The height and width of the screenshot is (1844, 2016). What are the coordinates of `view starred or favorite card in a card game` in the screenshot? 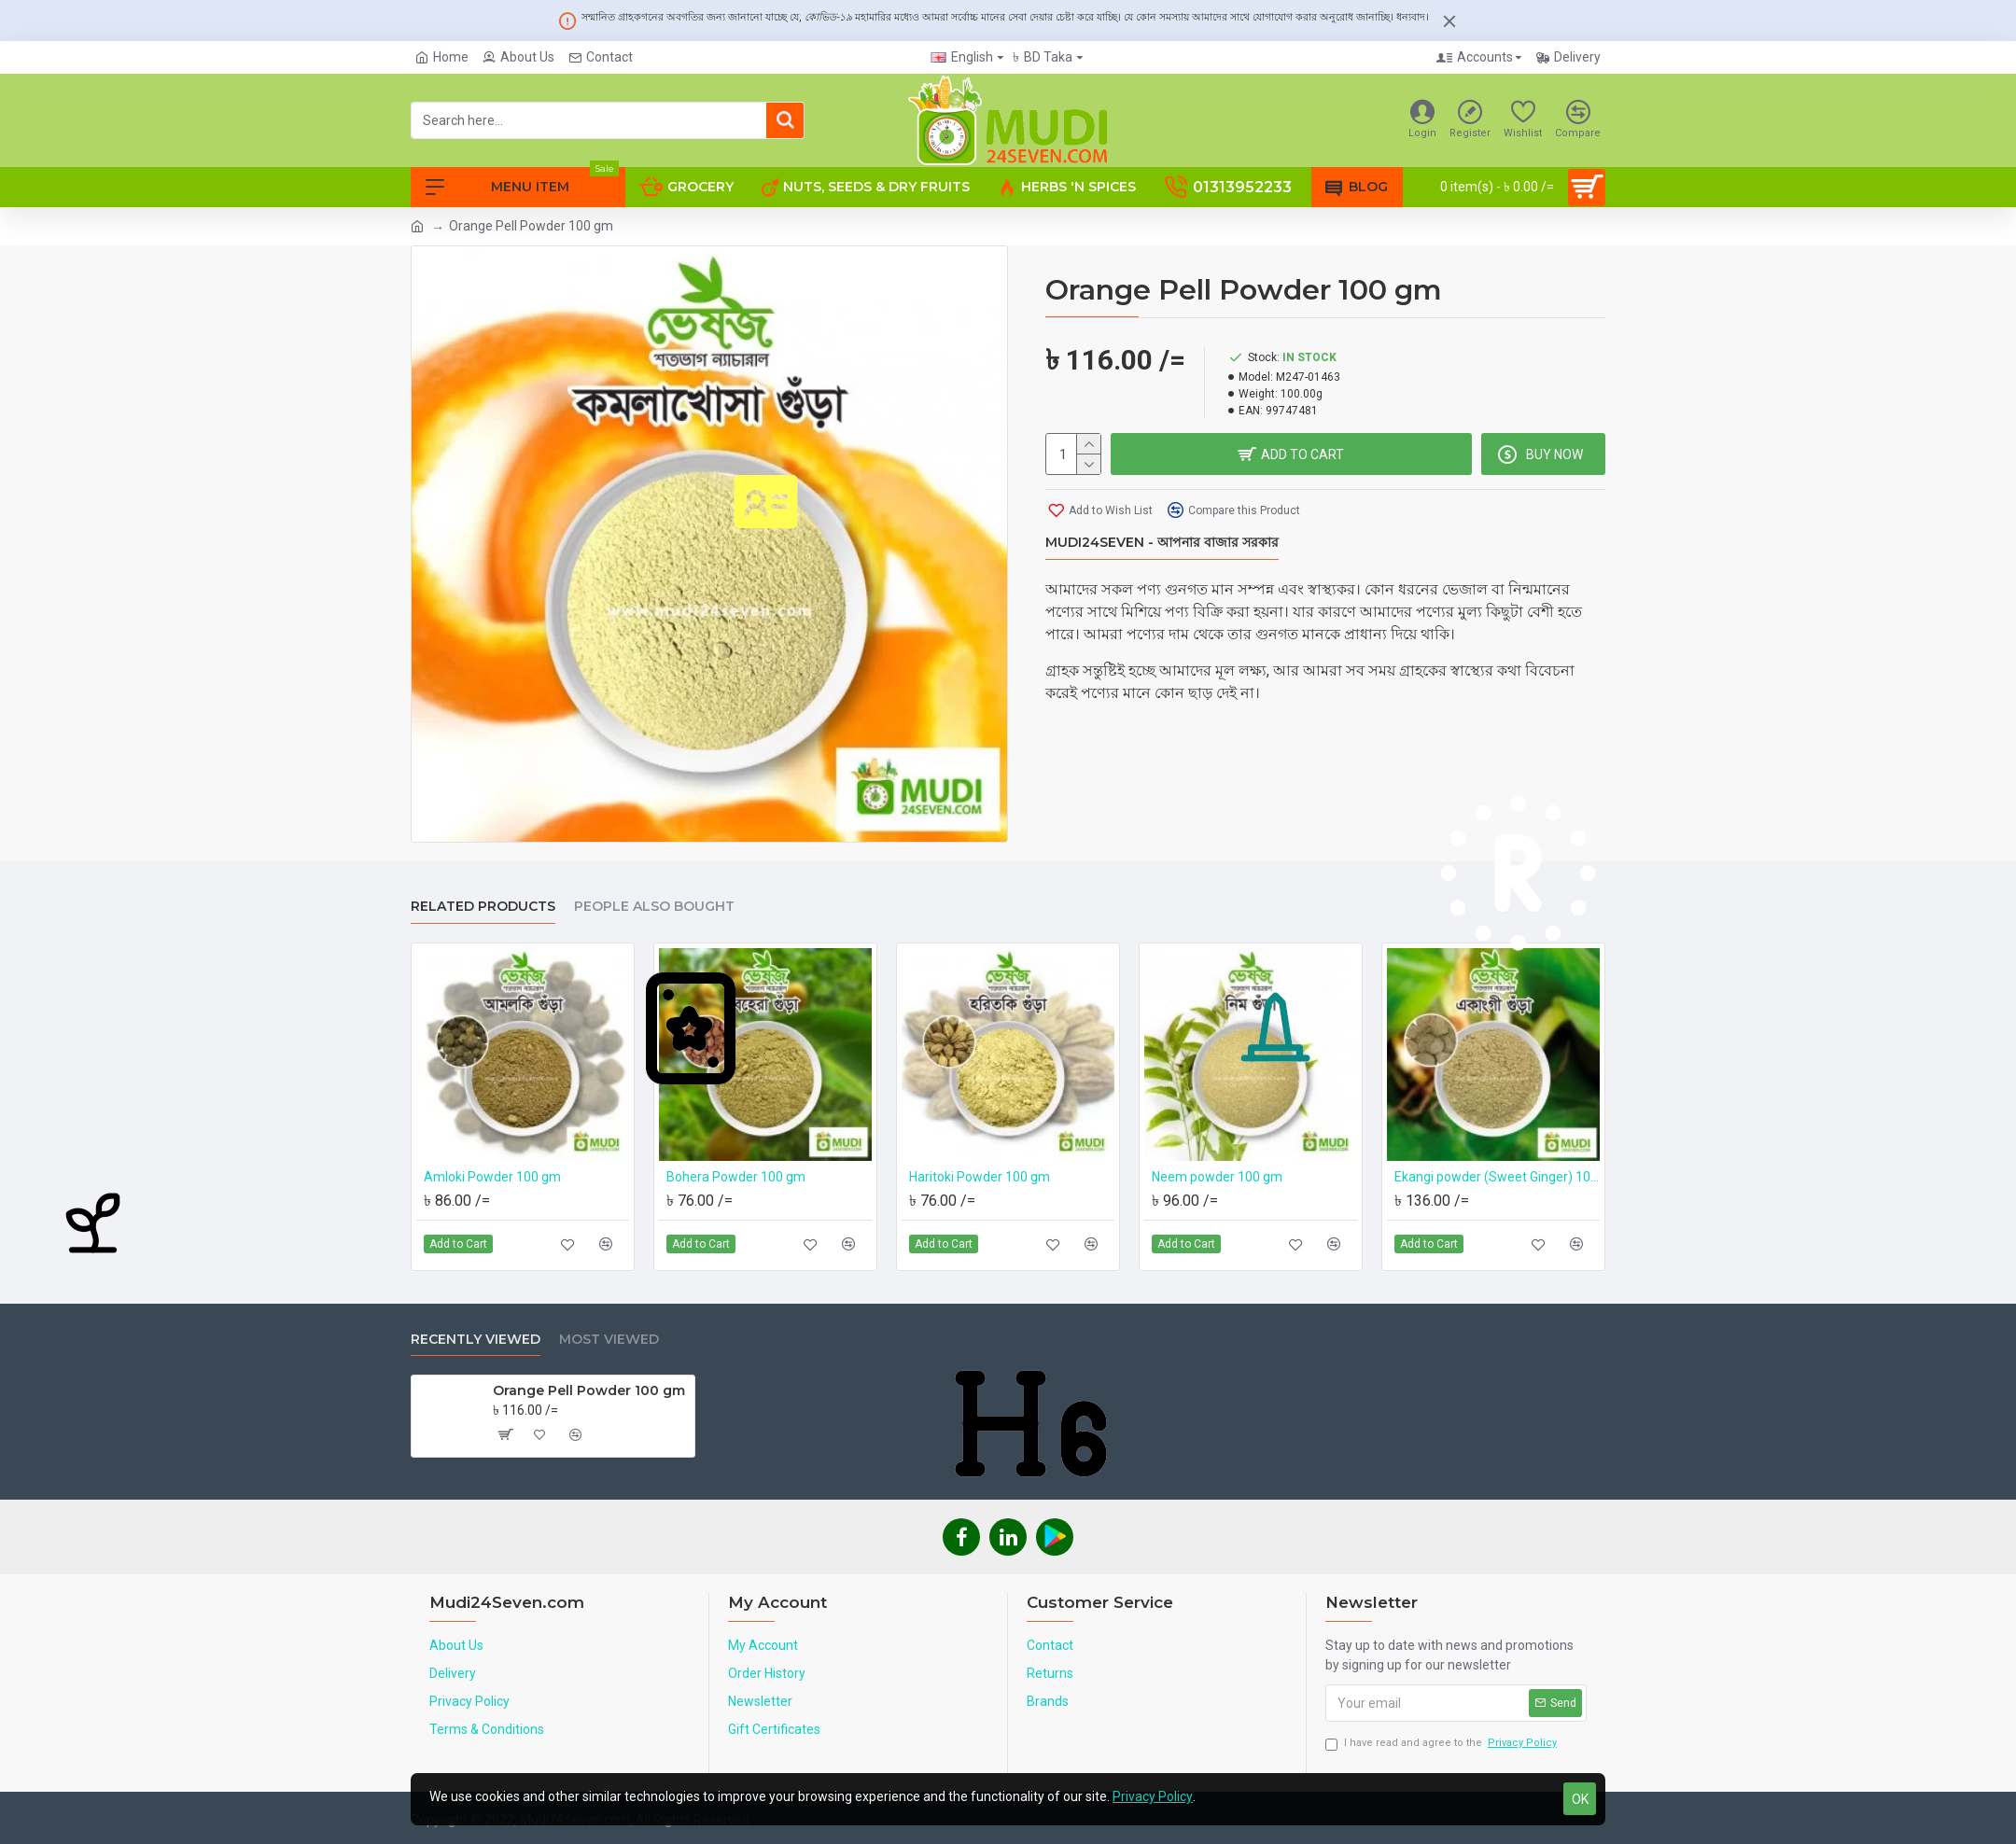 It's located at (691, 1028).